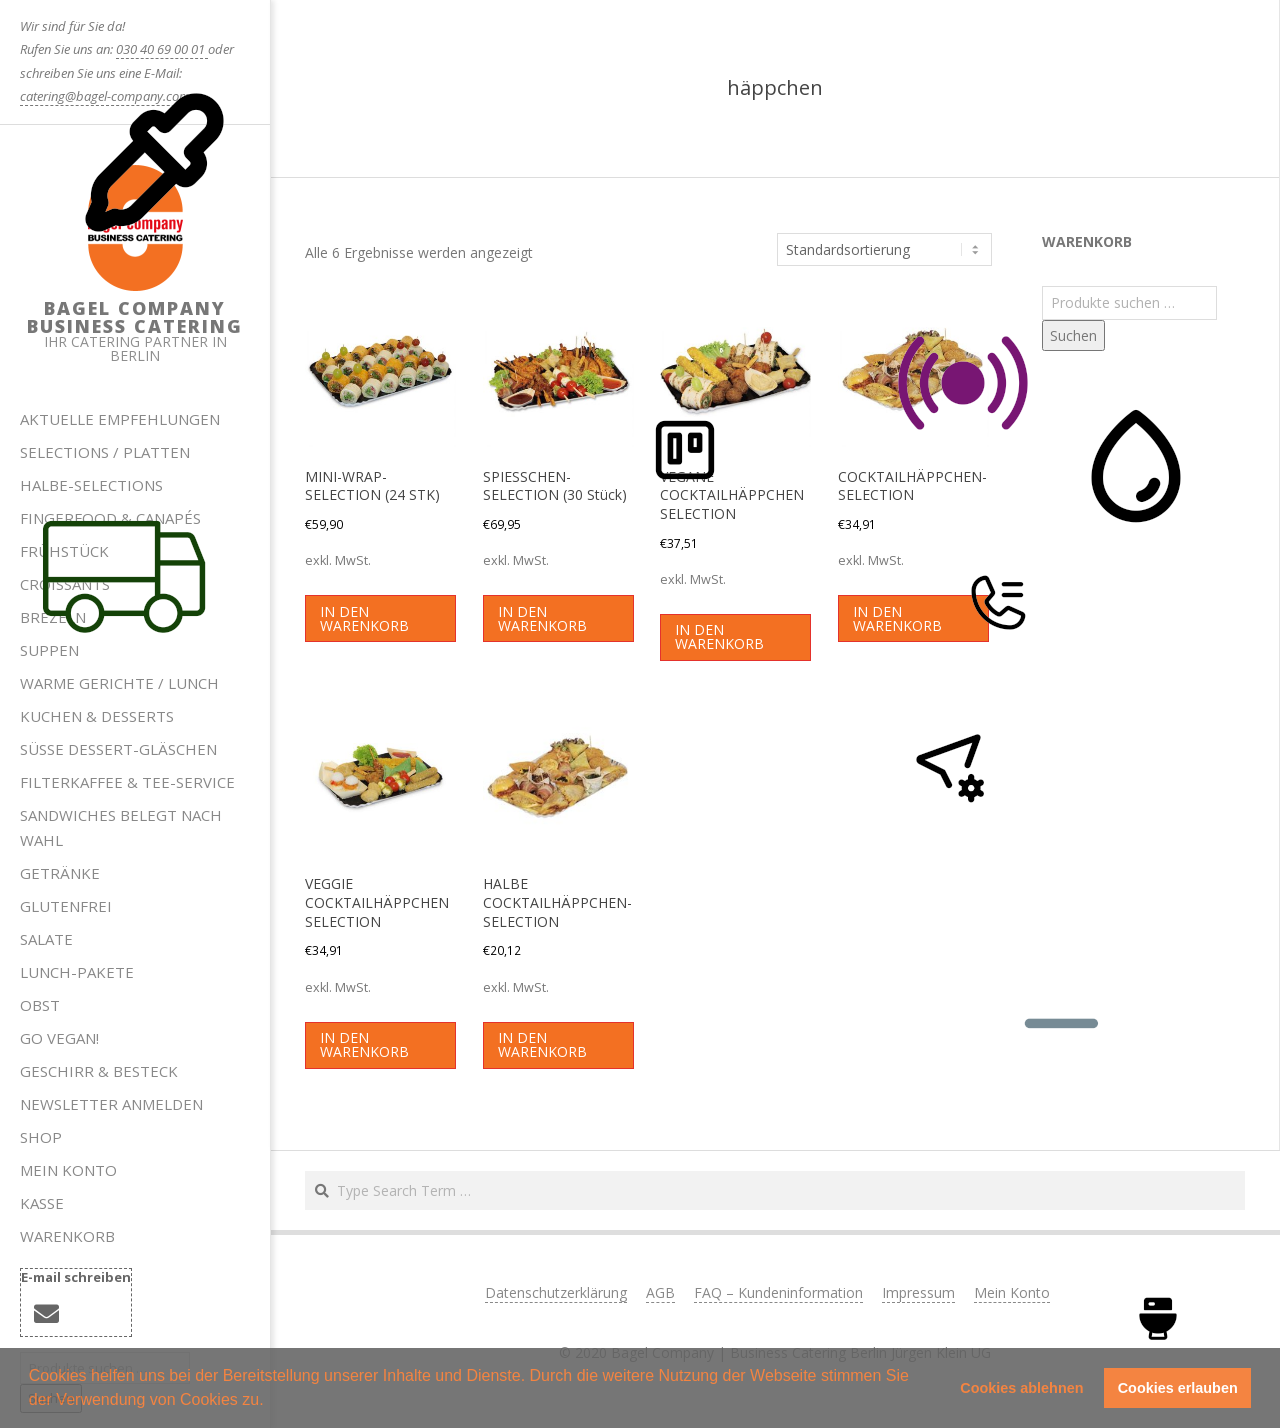 The height and width of the screenshot is (1428, 1280). Describe the element at coordinates (1063, 1025) in the screenshot. I see `collapse or minimize a section` at that location.